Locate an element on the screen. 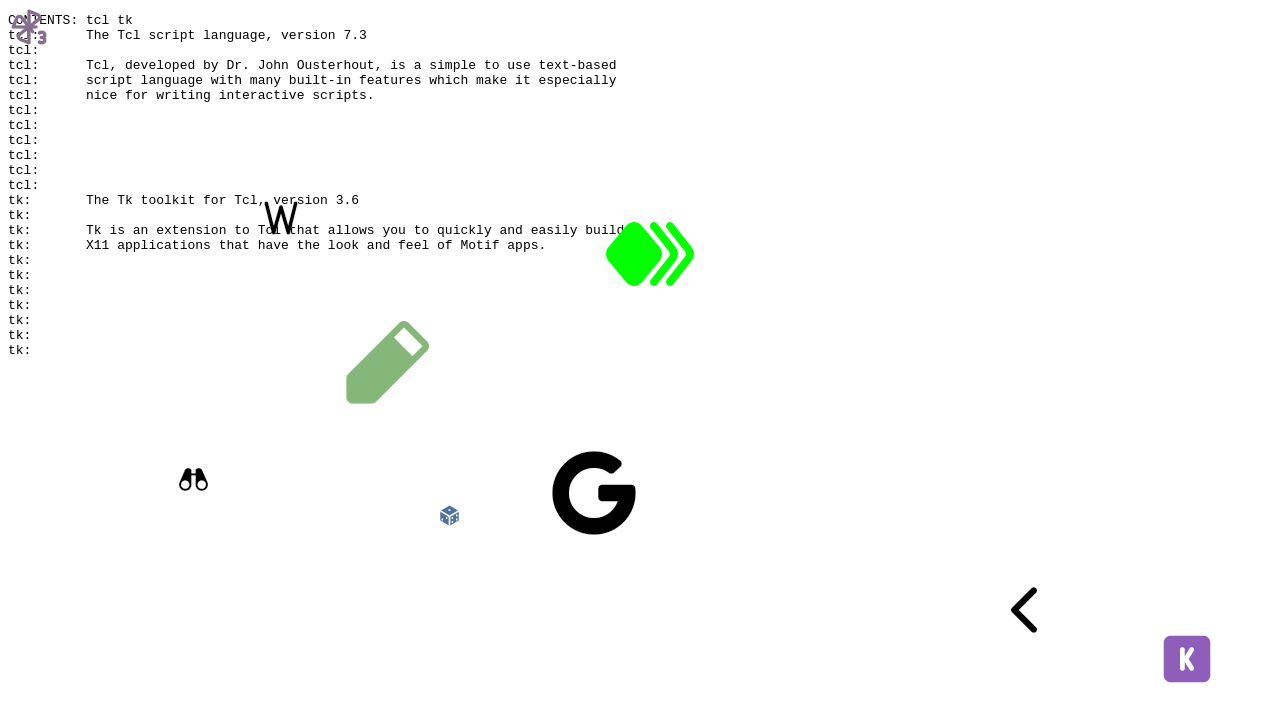 This screenshot has width=1262, height=720. search or explore content is located at coordinates (193, 479).